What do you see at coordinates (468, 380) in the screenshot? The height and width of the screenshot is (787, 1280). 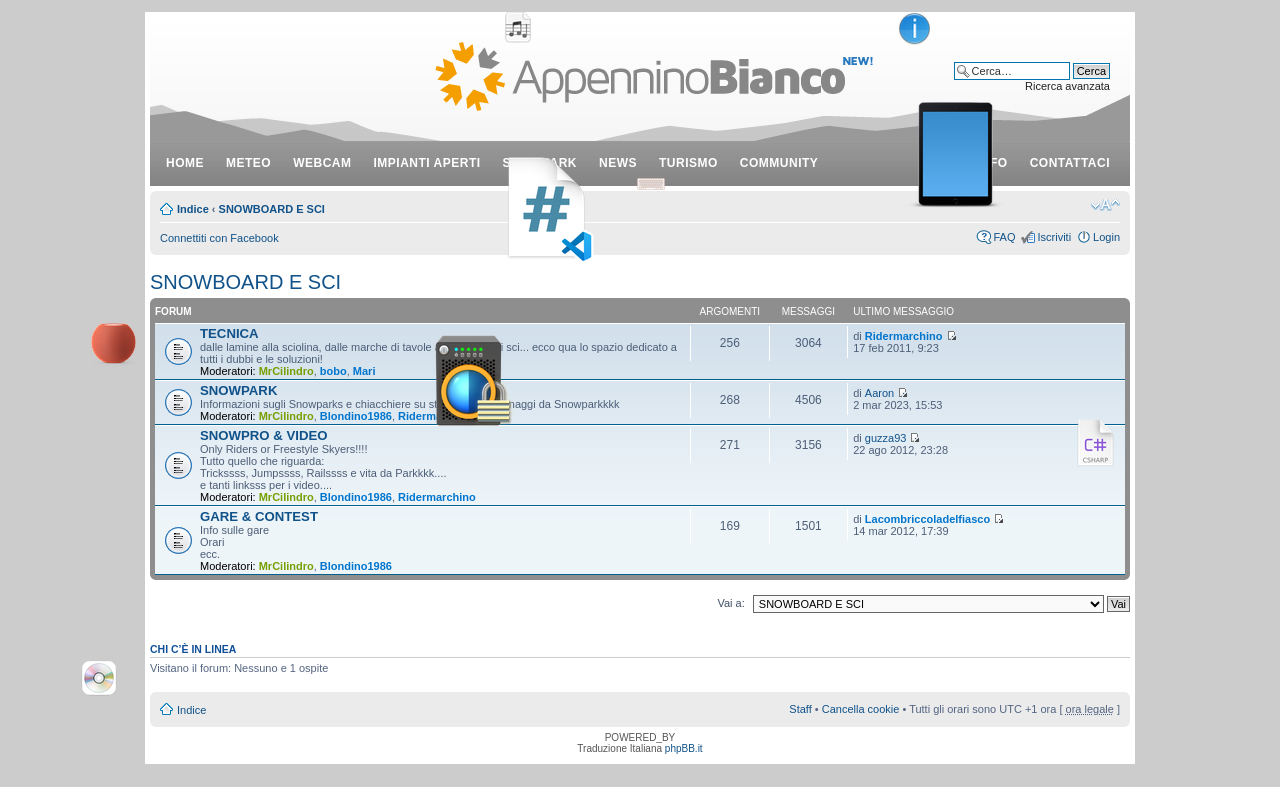 I see `indicates a locked RAID 1 storage array` at bounding box center [468, 380].